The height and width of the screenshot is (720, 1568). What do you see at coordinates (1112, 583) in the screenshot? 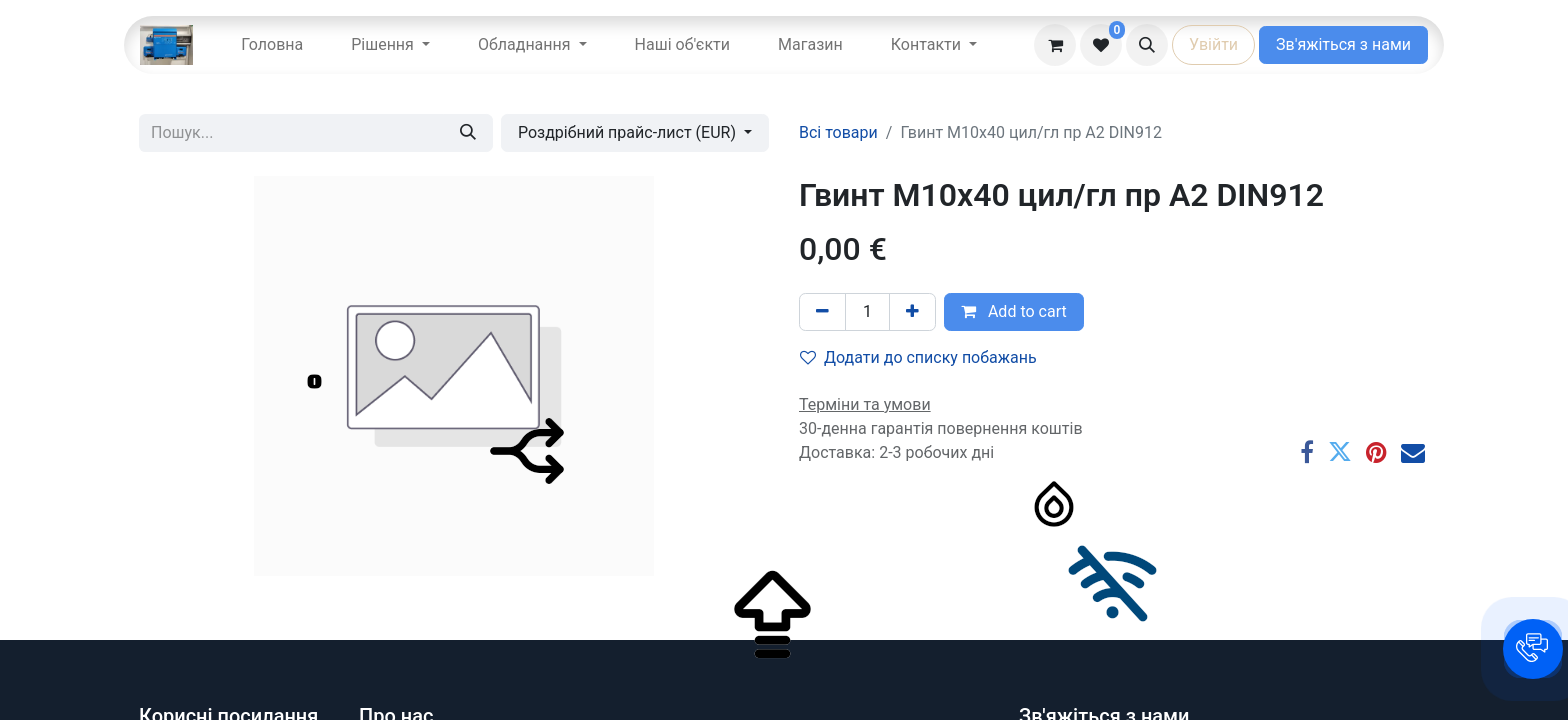
I see `indicates no wifi connection available` at bounding box center [1112, 583].